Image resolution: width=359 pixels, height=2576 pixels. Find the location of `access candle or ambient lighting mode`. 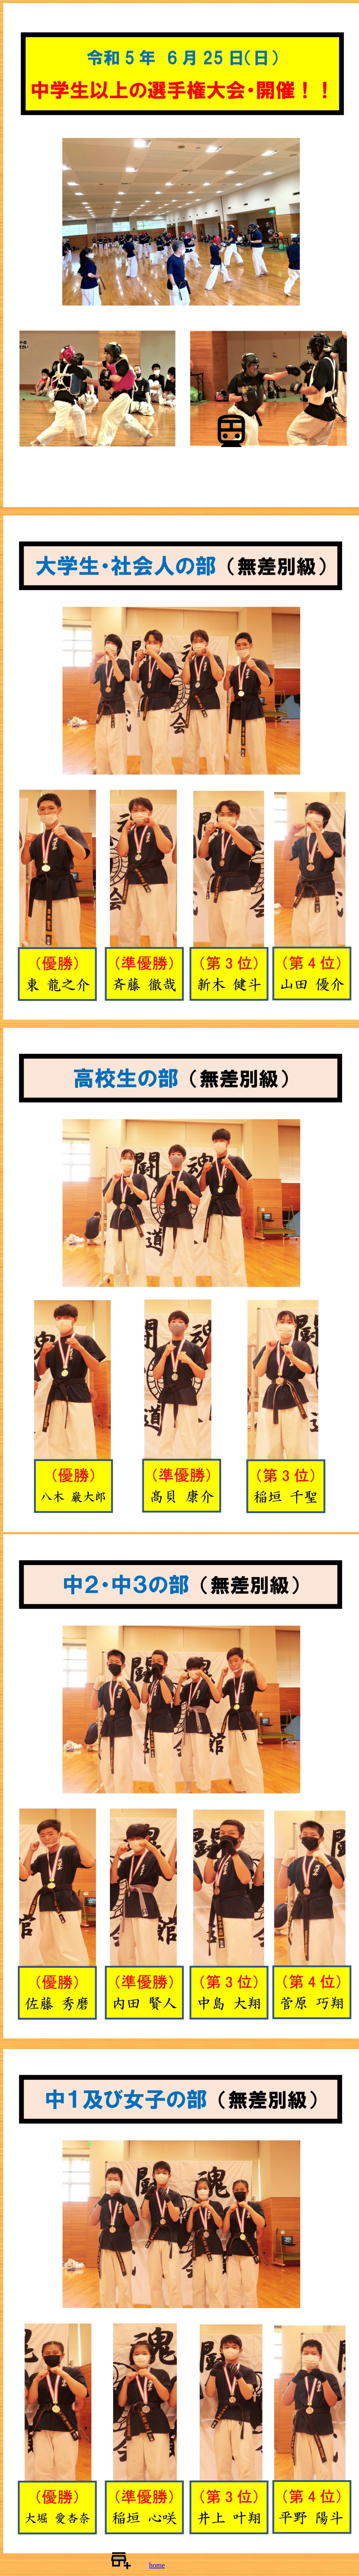

access candle or ambient lighting mode is located at coordinates (89, 2143).